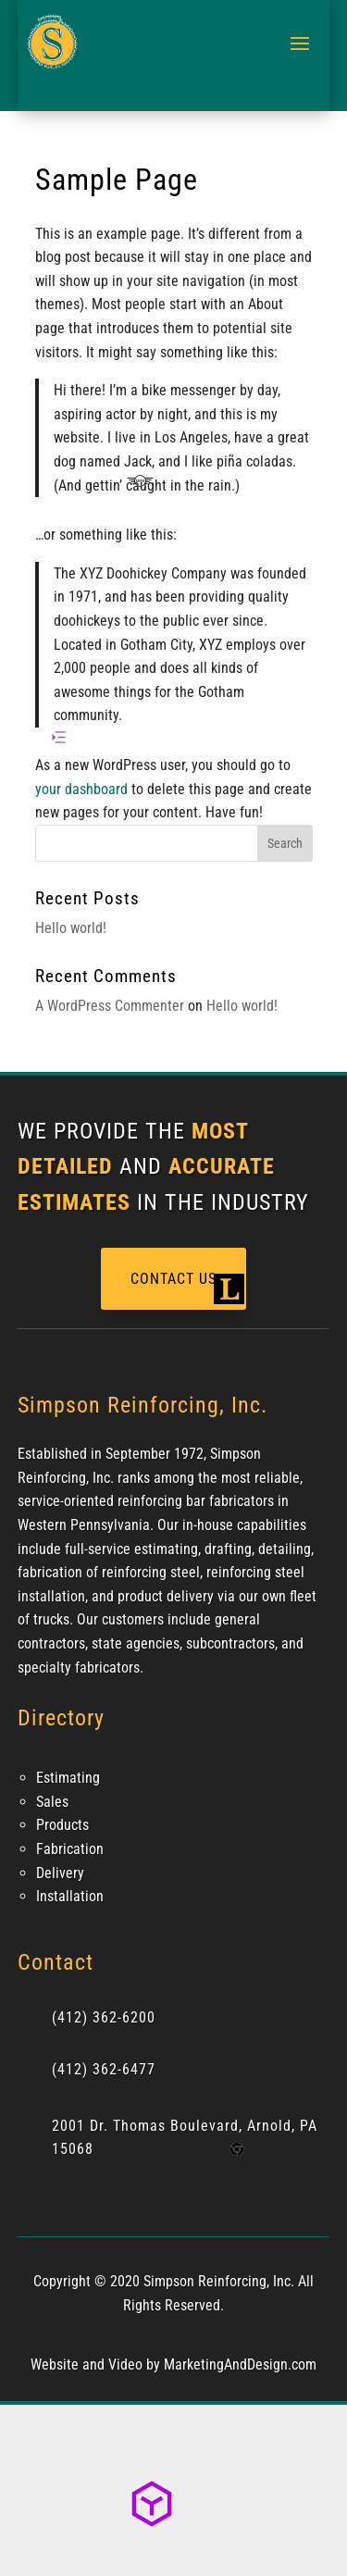 Image resolution: width=347 pixels, height=2576 pixels. I want to click on visit the Lobsters link aggregation site, so click(229, 1288).